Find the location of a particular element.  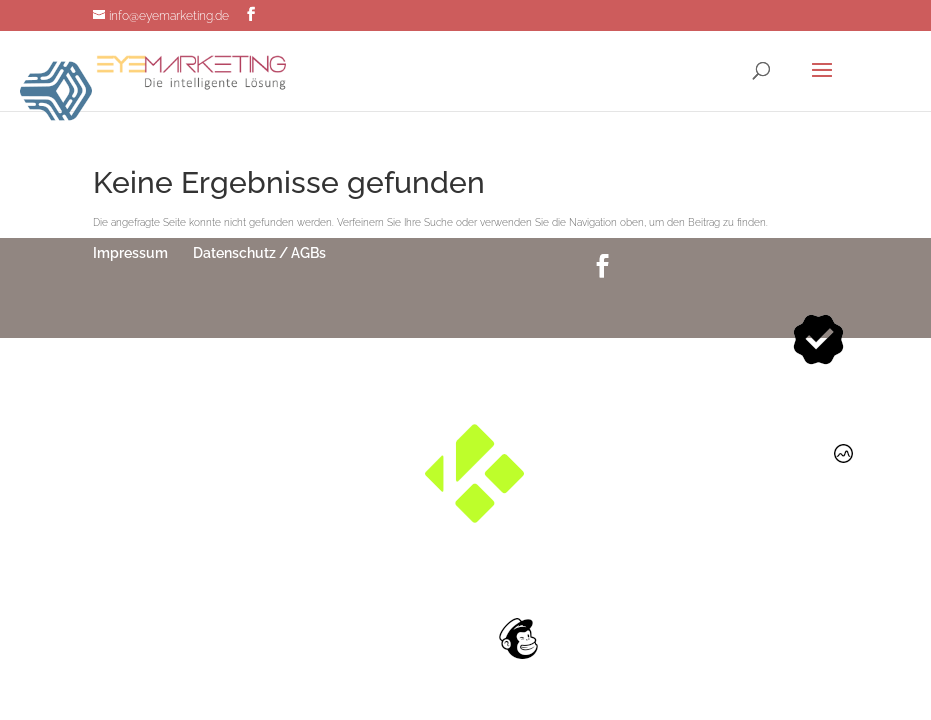

open the Flood torrent client is located at coordinates (843, 453).